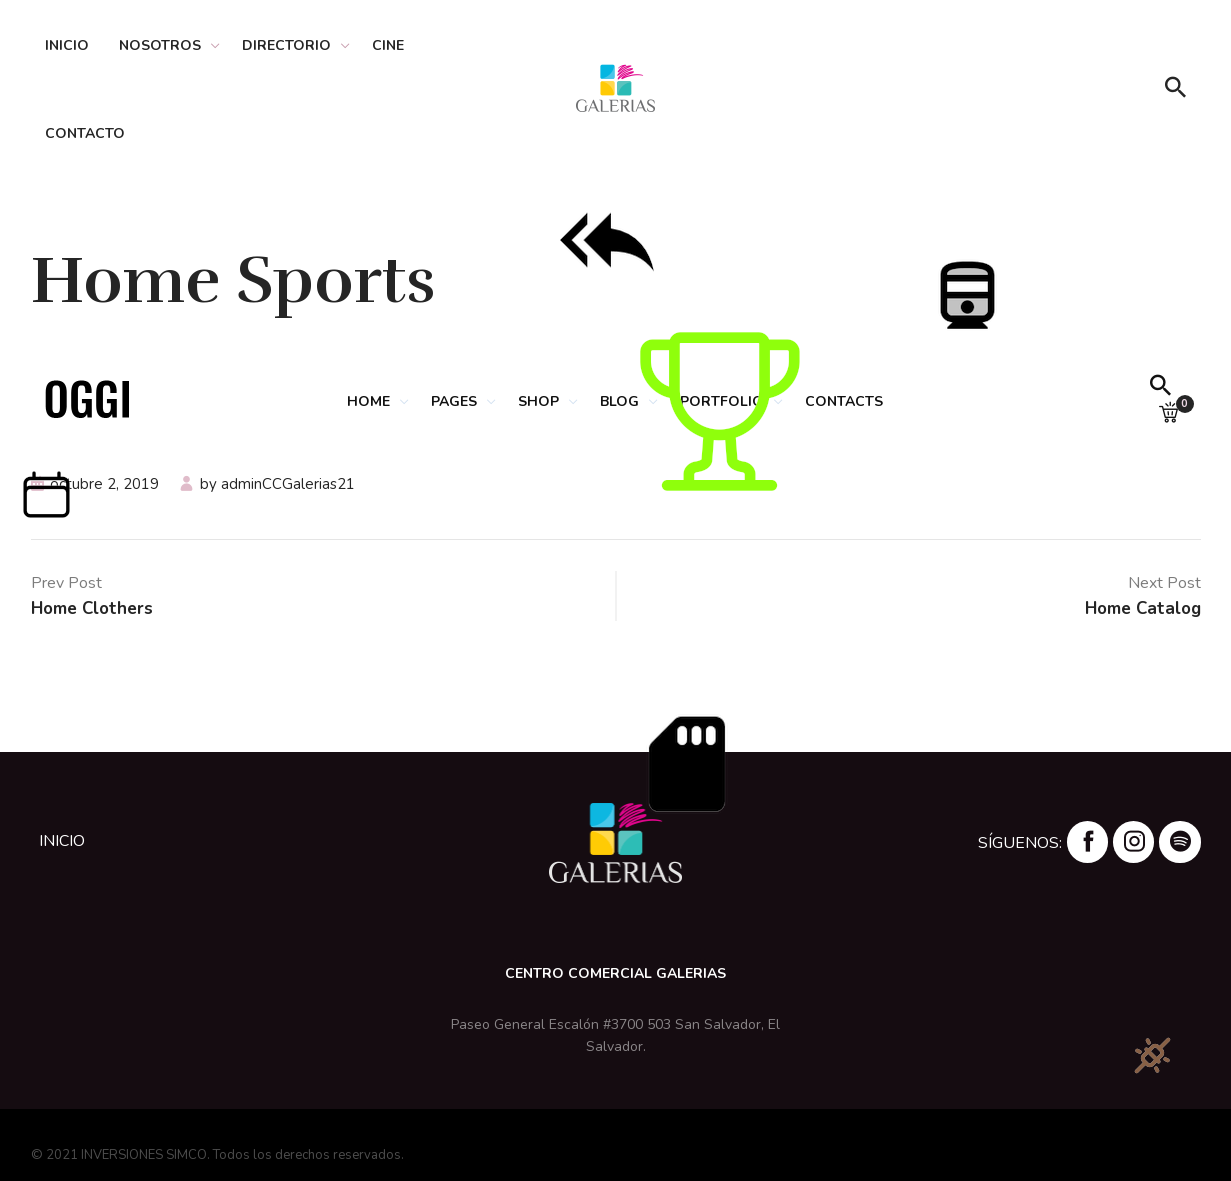 The width and height of the screenshot is (1231, 1181). I want to click on indicates an active connection or link, so click(1152, 1055).